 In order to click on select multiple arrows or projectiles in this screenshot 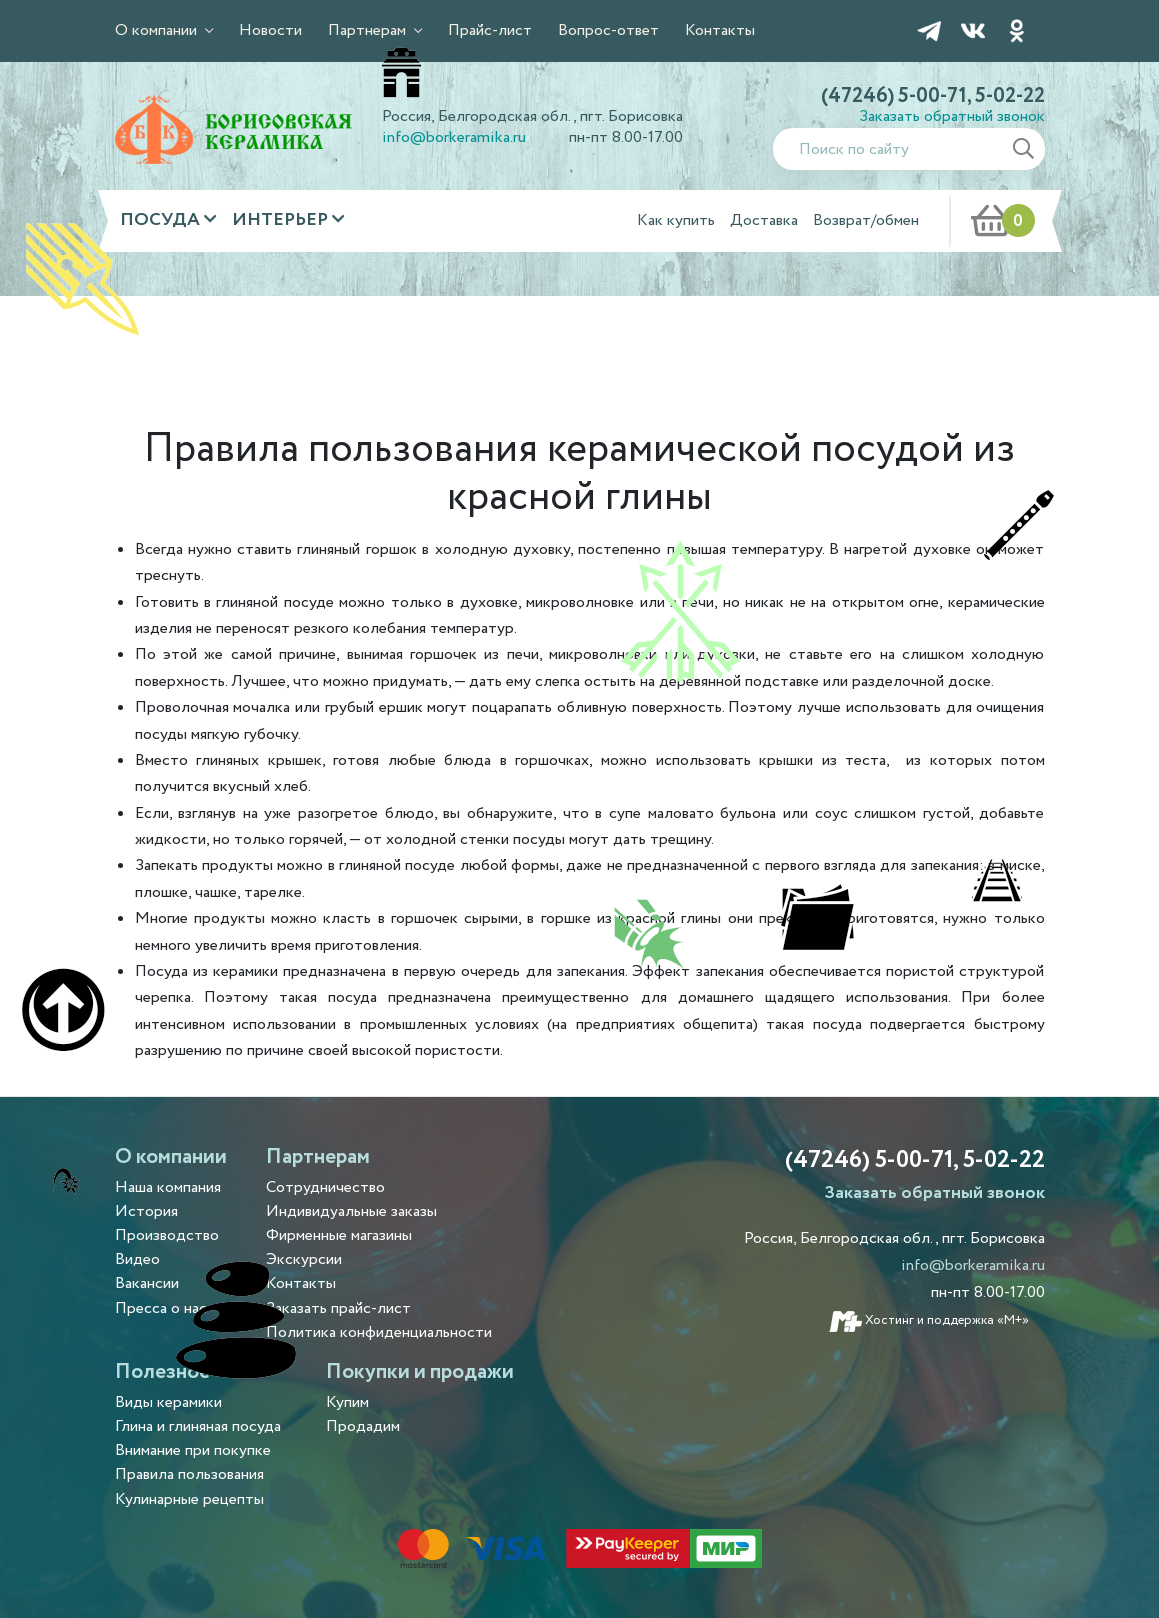, I will do `click(680, 612)`.